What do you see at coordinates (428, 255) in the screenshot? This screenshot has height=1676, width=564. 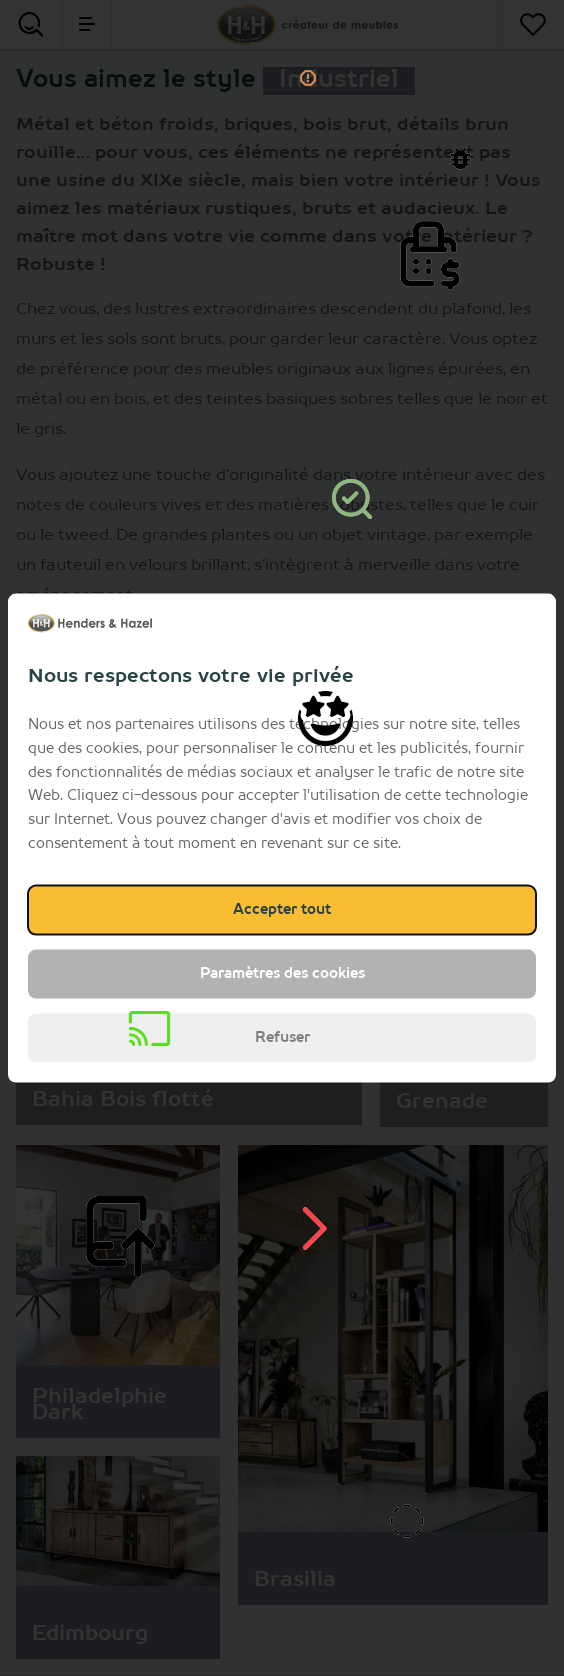 I see `open point of sale system` at bounding box center [428, 255].